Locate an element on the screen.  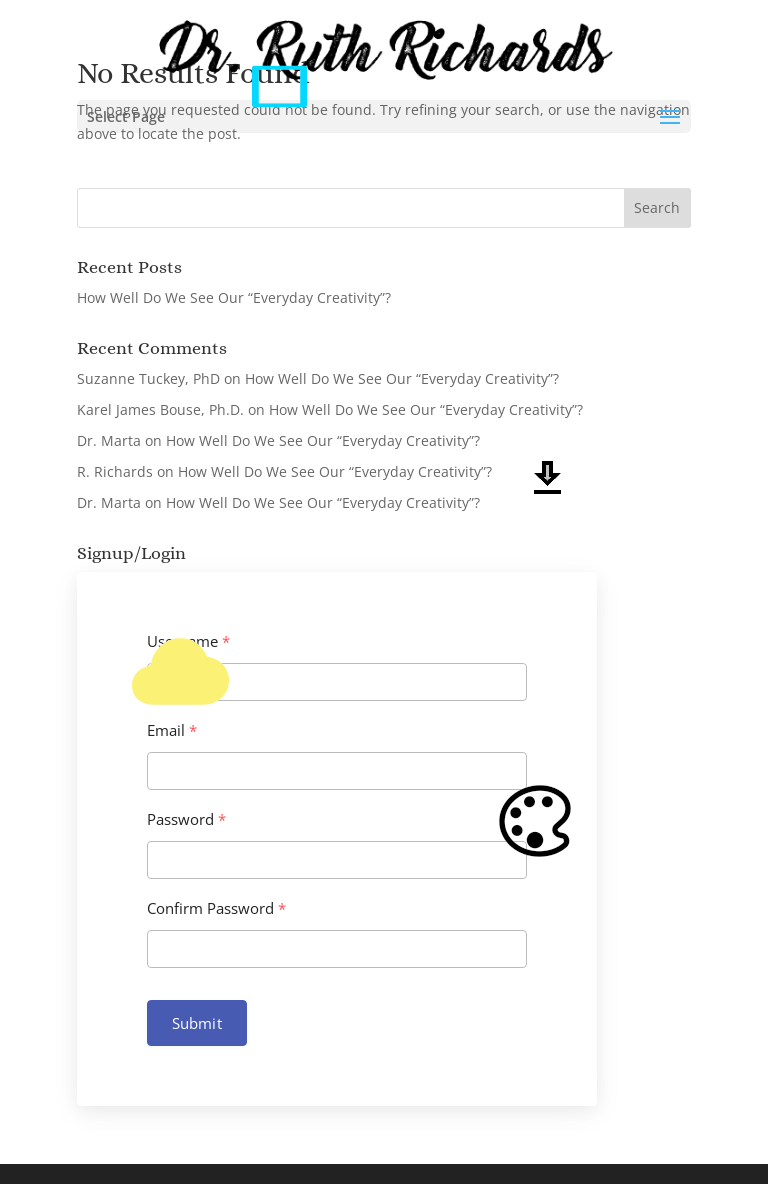
indicates cloudy weather conditions is located at coordinates (180, 671).